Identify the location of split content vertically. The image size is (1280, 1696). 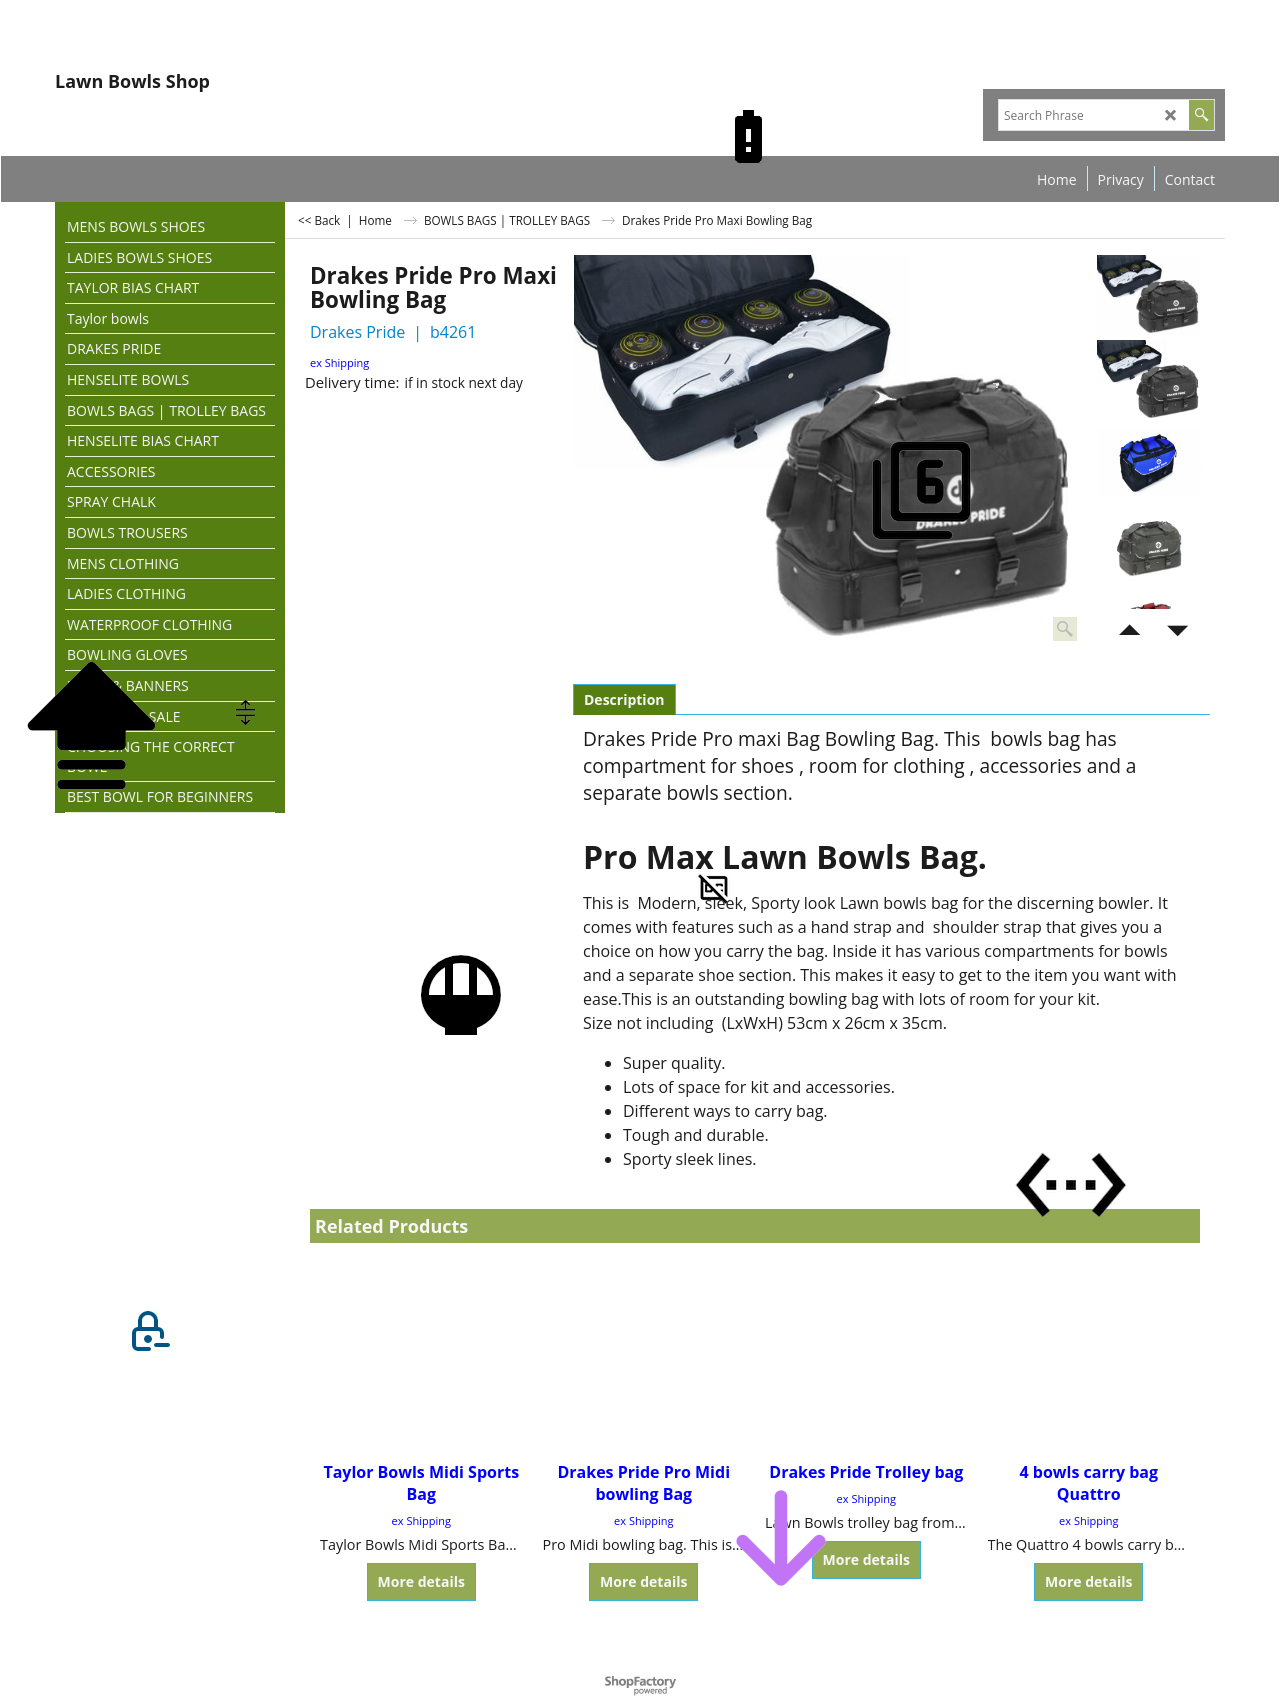
(245, 712).